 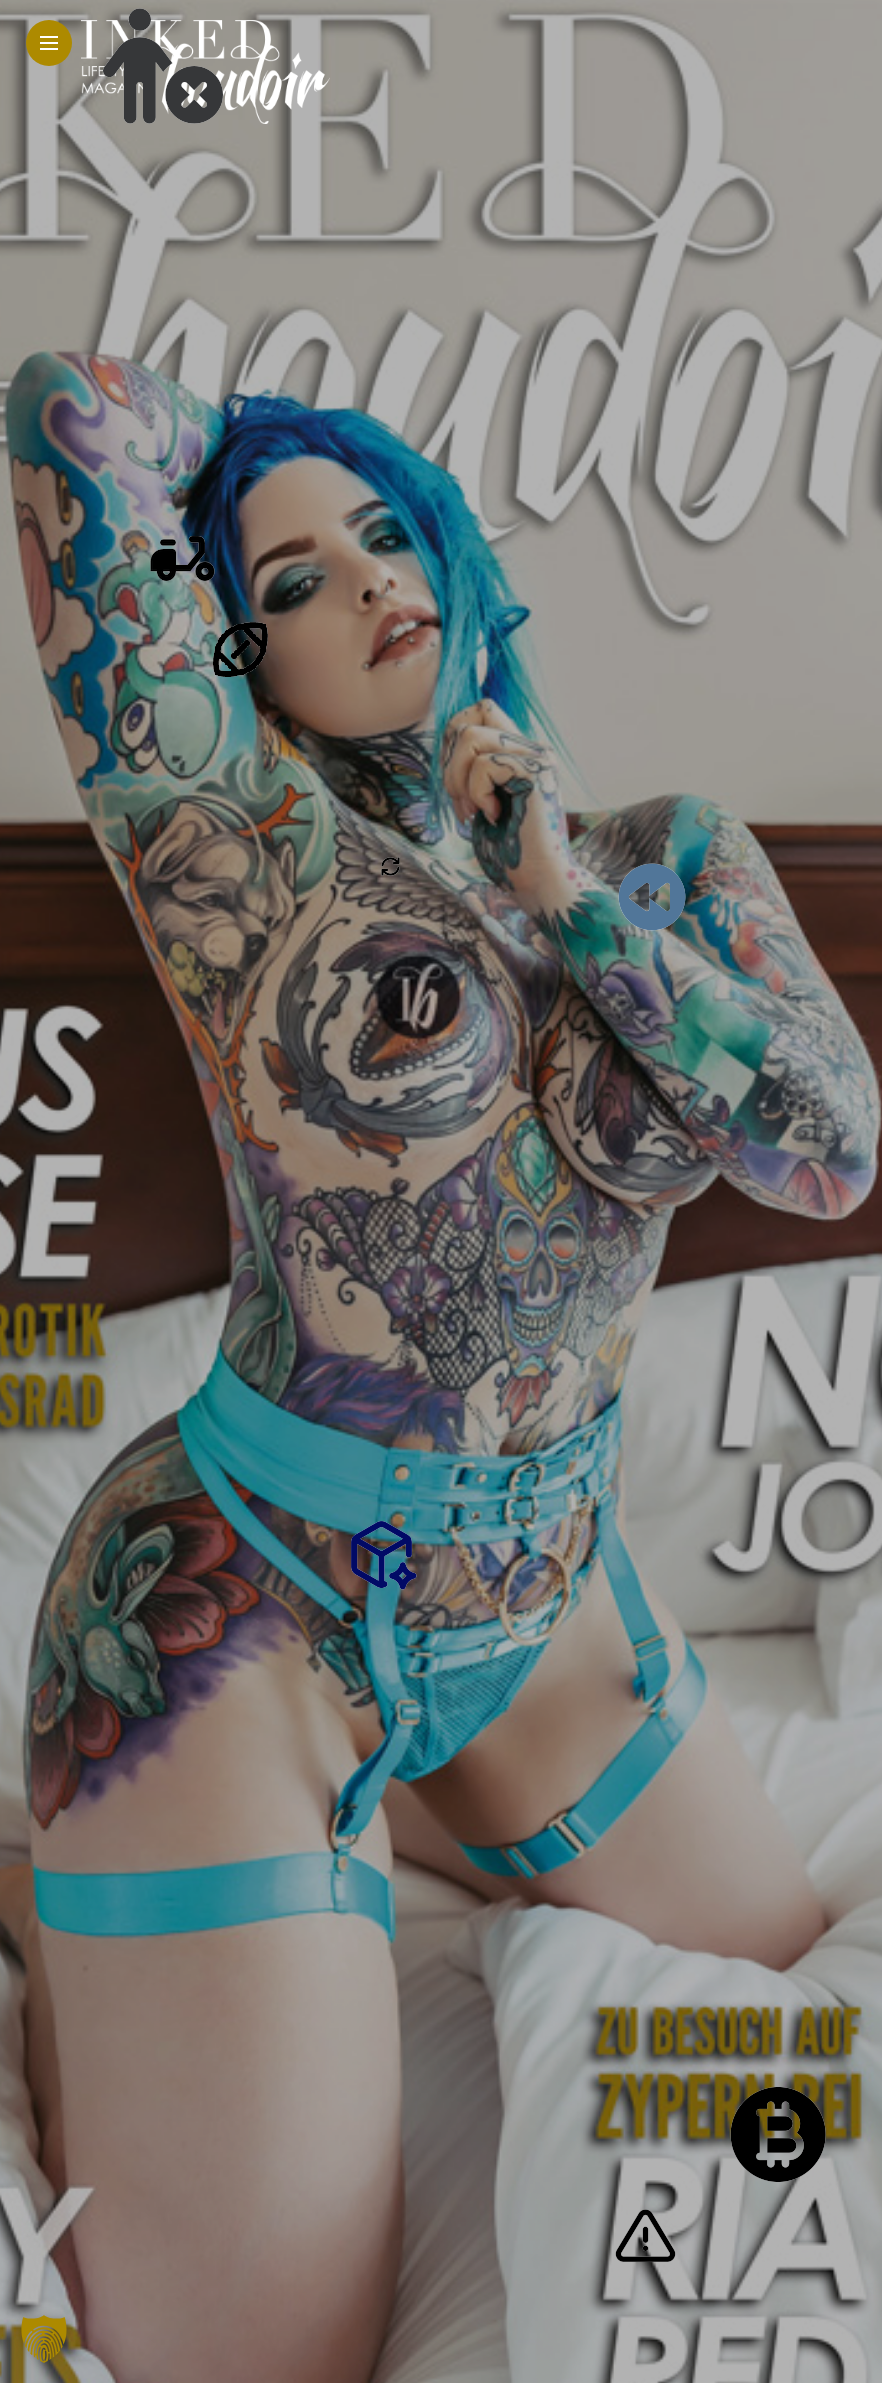 What do you see at coordinates (182, 558) in the screenshot?
I see `select moped or scooter delivery option` at bounding box center [182, 558].